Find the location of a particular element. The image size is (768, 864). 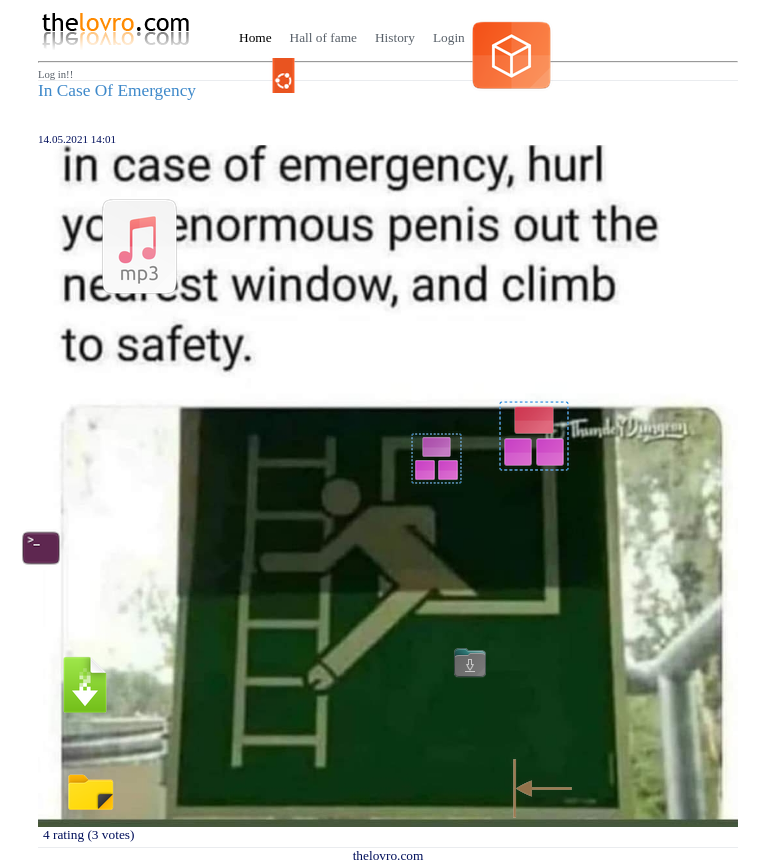

open the ubuntu system menu is located at coordinates (283, 75).